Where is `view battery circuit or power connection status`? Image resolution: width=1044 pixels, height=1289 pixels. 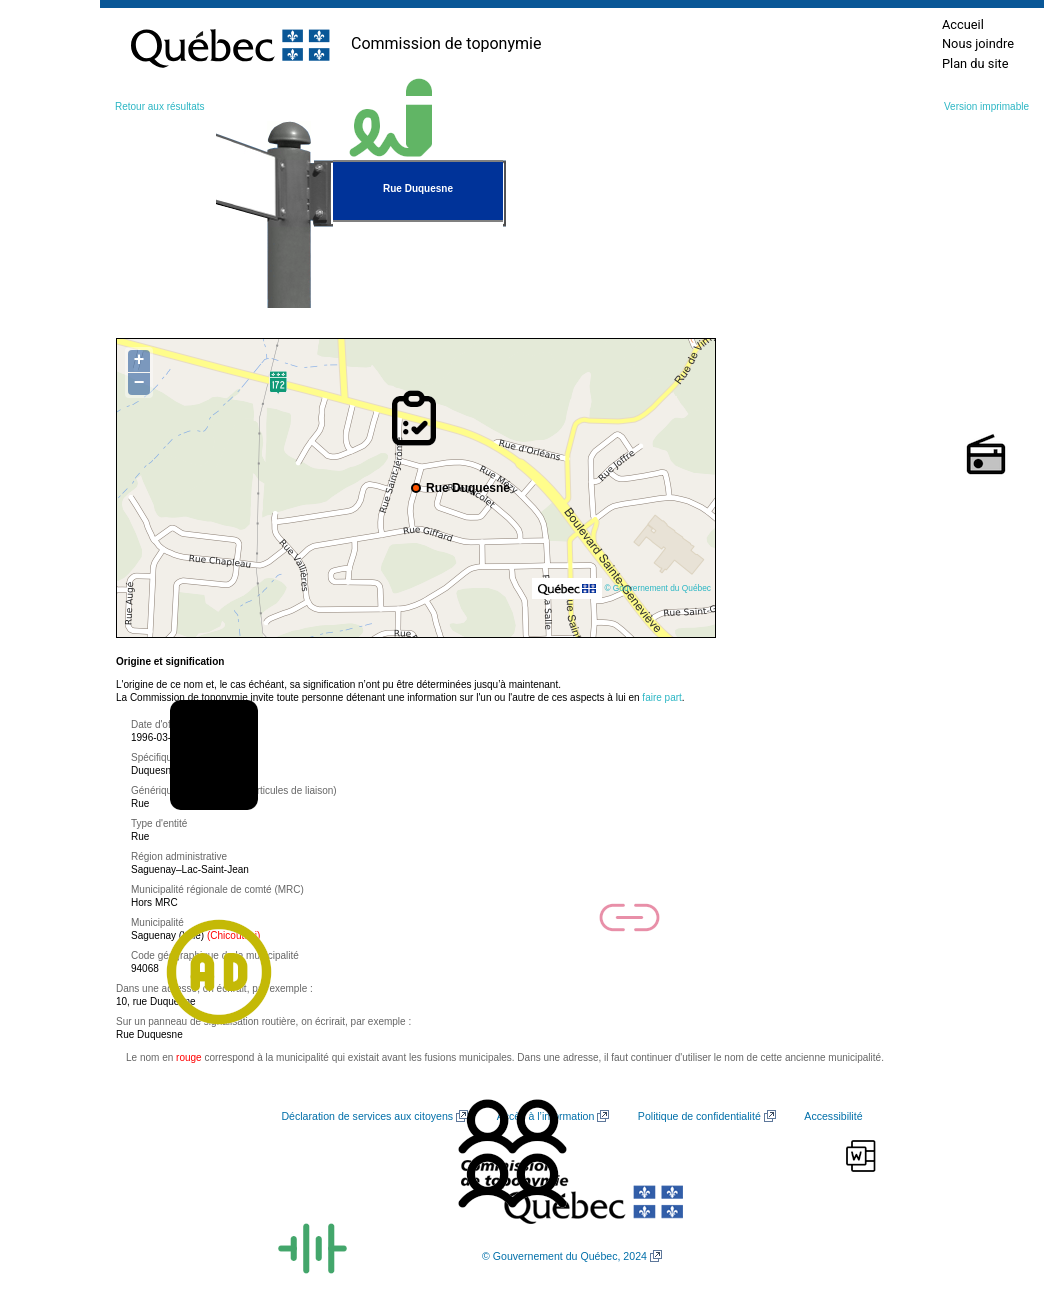 view battery circuit or power connection status is located at coordinates (312, 1248).